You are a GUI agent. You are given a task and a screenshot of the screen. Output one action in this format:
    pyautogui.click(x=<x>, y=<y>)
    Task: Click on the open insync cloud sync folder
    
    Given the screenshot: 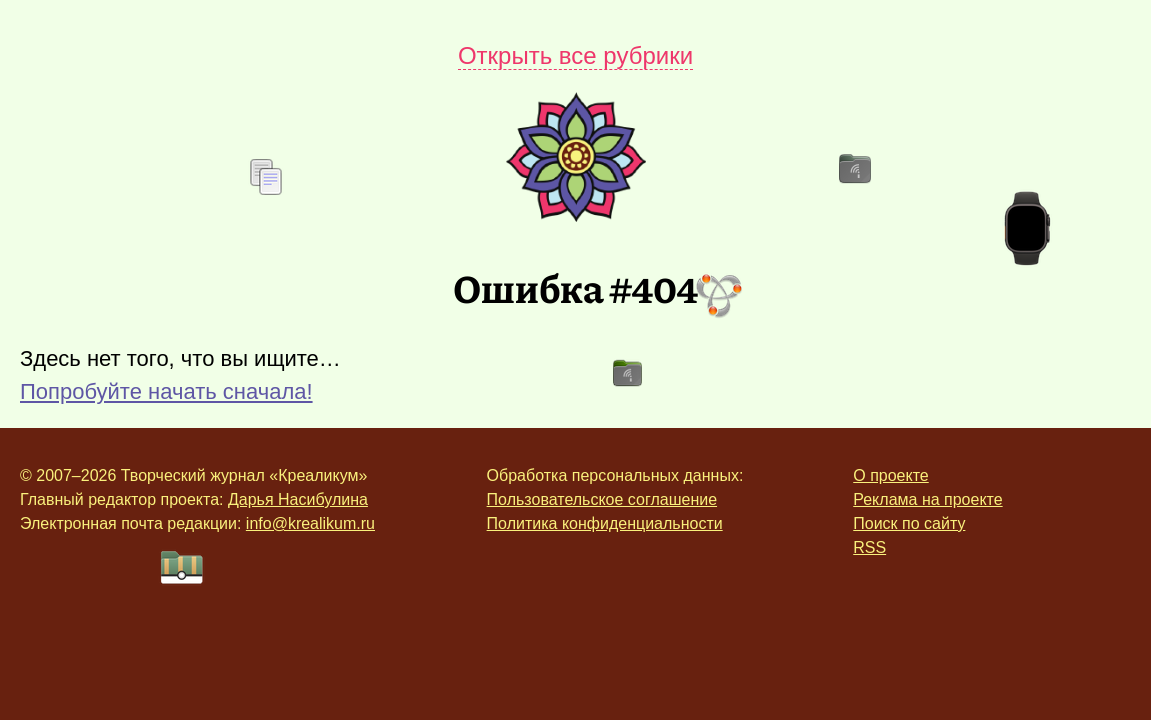 What is the action you would take?
    pyautogui.click(x=855, y=168)
    